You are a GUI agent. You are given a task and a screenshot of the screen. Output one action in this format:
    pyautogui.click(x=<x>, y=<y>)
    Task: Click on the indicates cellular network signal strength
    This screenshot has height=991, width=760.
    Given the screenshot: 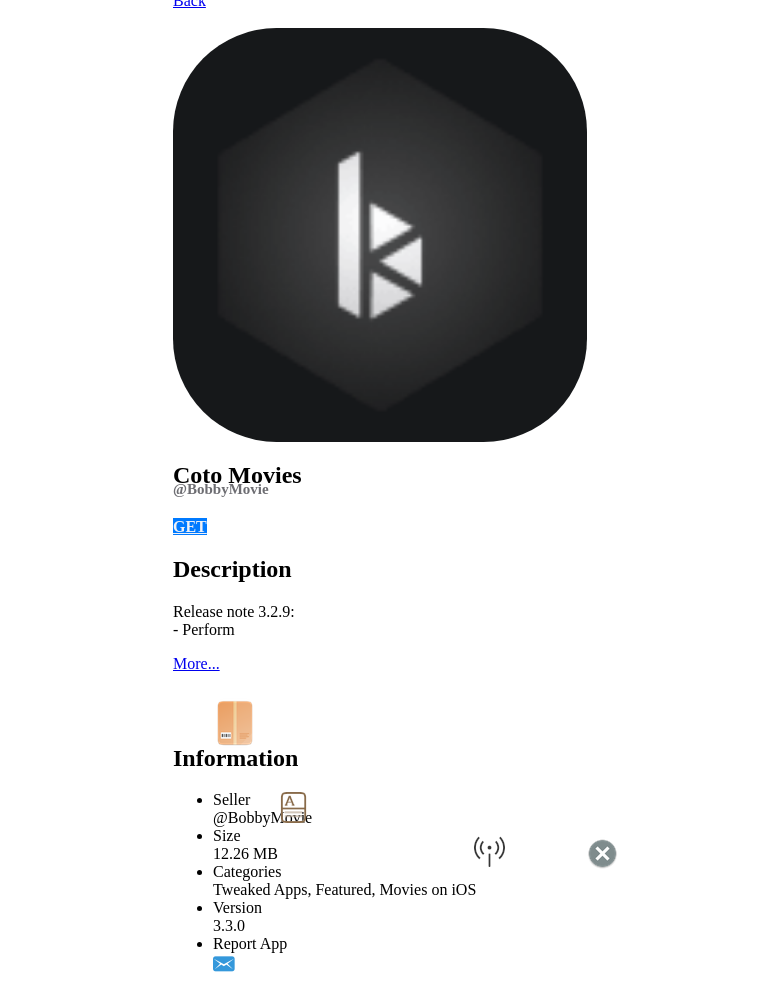 What is the action you would take?
    pyautogui.click(x=489, y=851)
    